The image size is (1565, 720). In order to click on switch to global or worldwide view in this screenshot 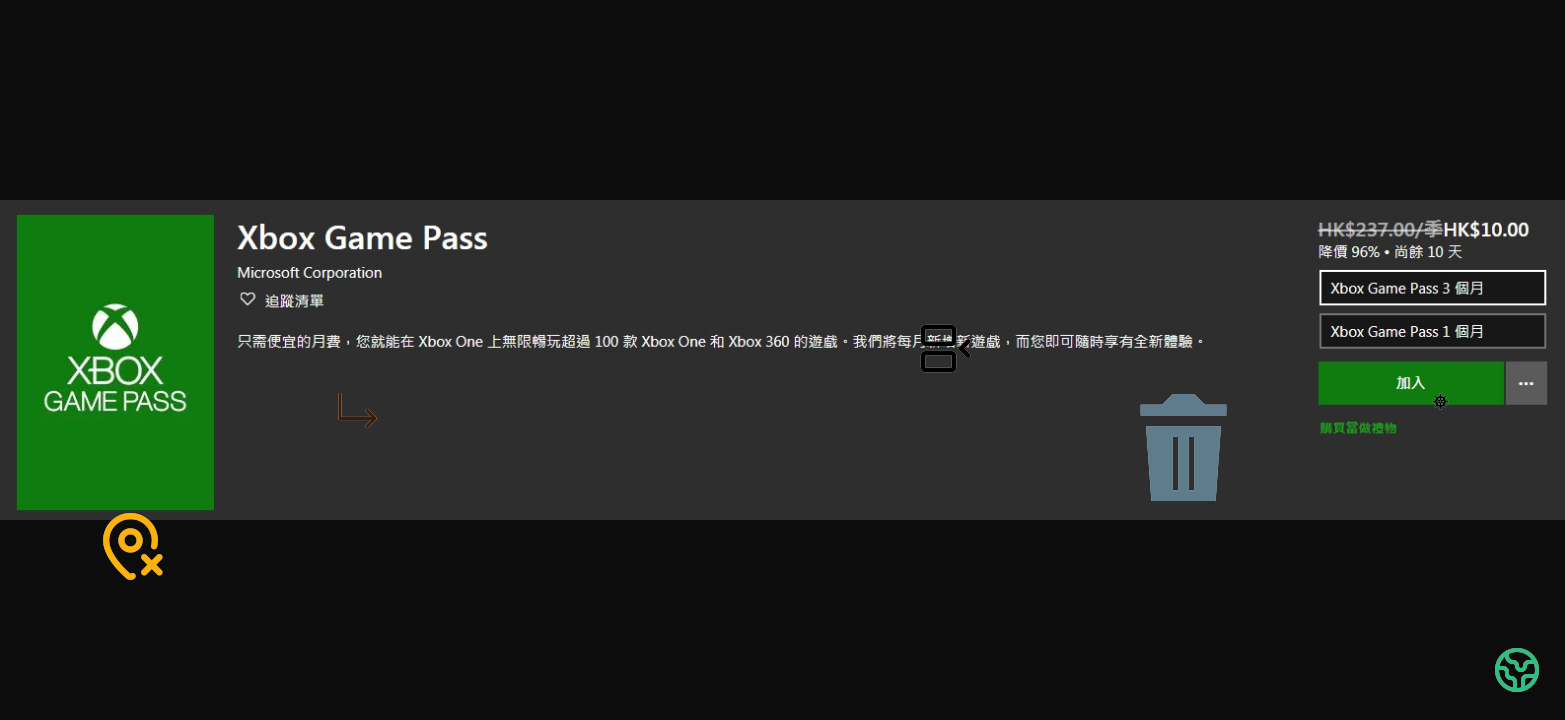, I will do `click(1517, 670)`.